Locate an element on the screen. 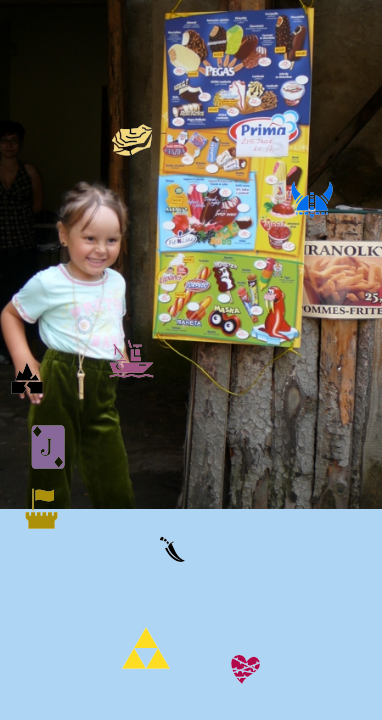 The height and width of the screenshot is (720, 382). indicates seafood or shellfish category is located at coordinates (132, 140).